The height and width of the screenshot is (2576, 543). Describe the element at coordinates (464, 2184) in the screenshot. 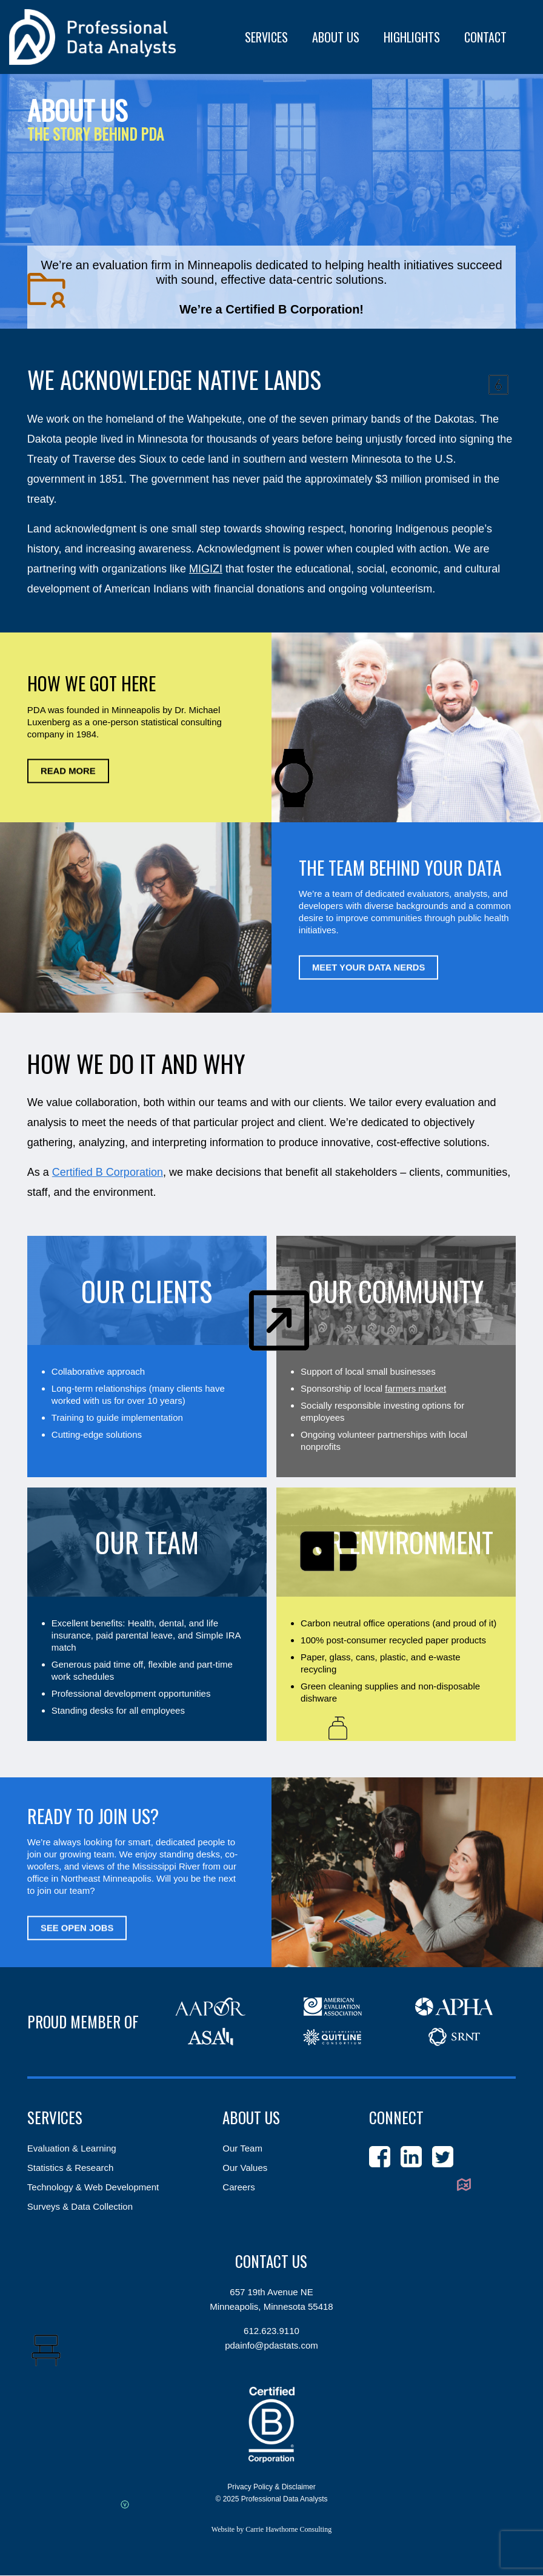

I see `view route directions on map` at that location.